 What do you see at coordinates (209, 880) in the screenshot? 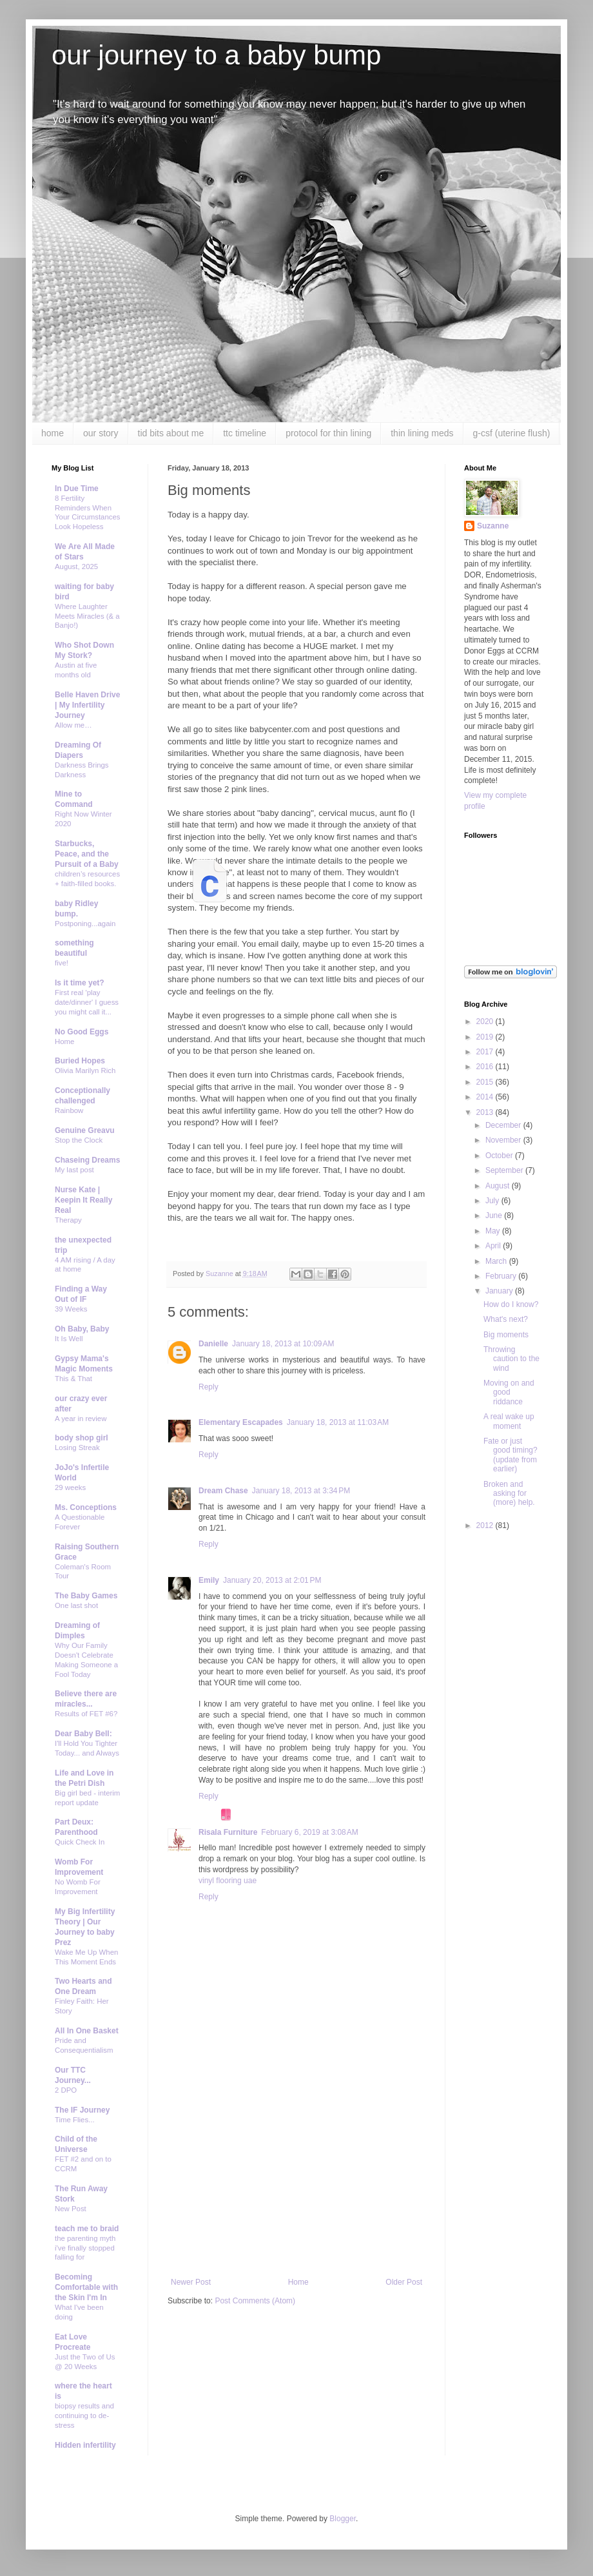
I see `a C programming language source file` at bounding box center [209, 880].